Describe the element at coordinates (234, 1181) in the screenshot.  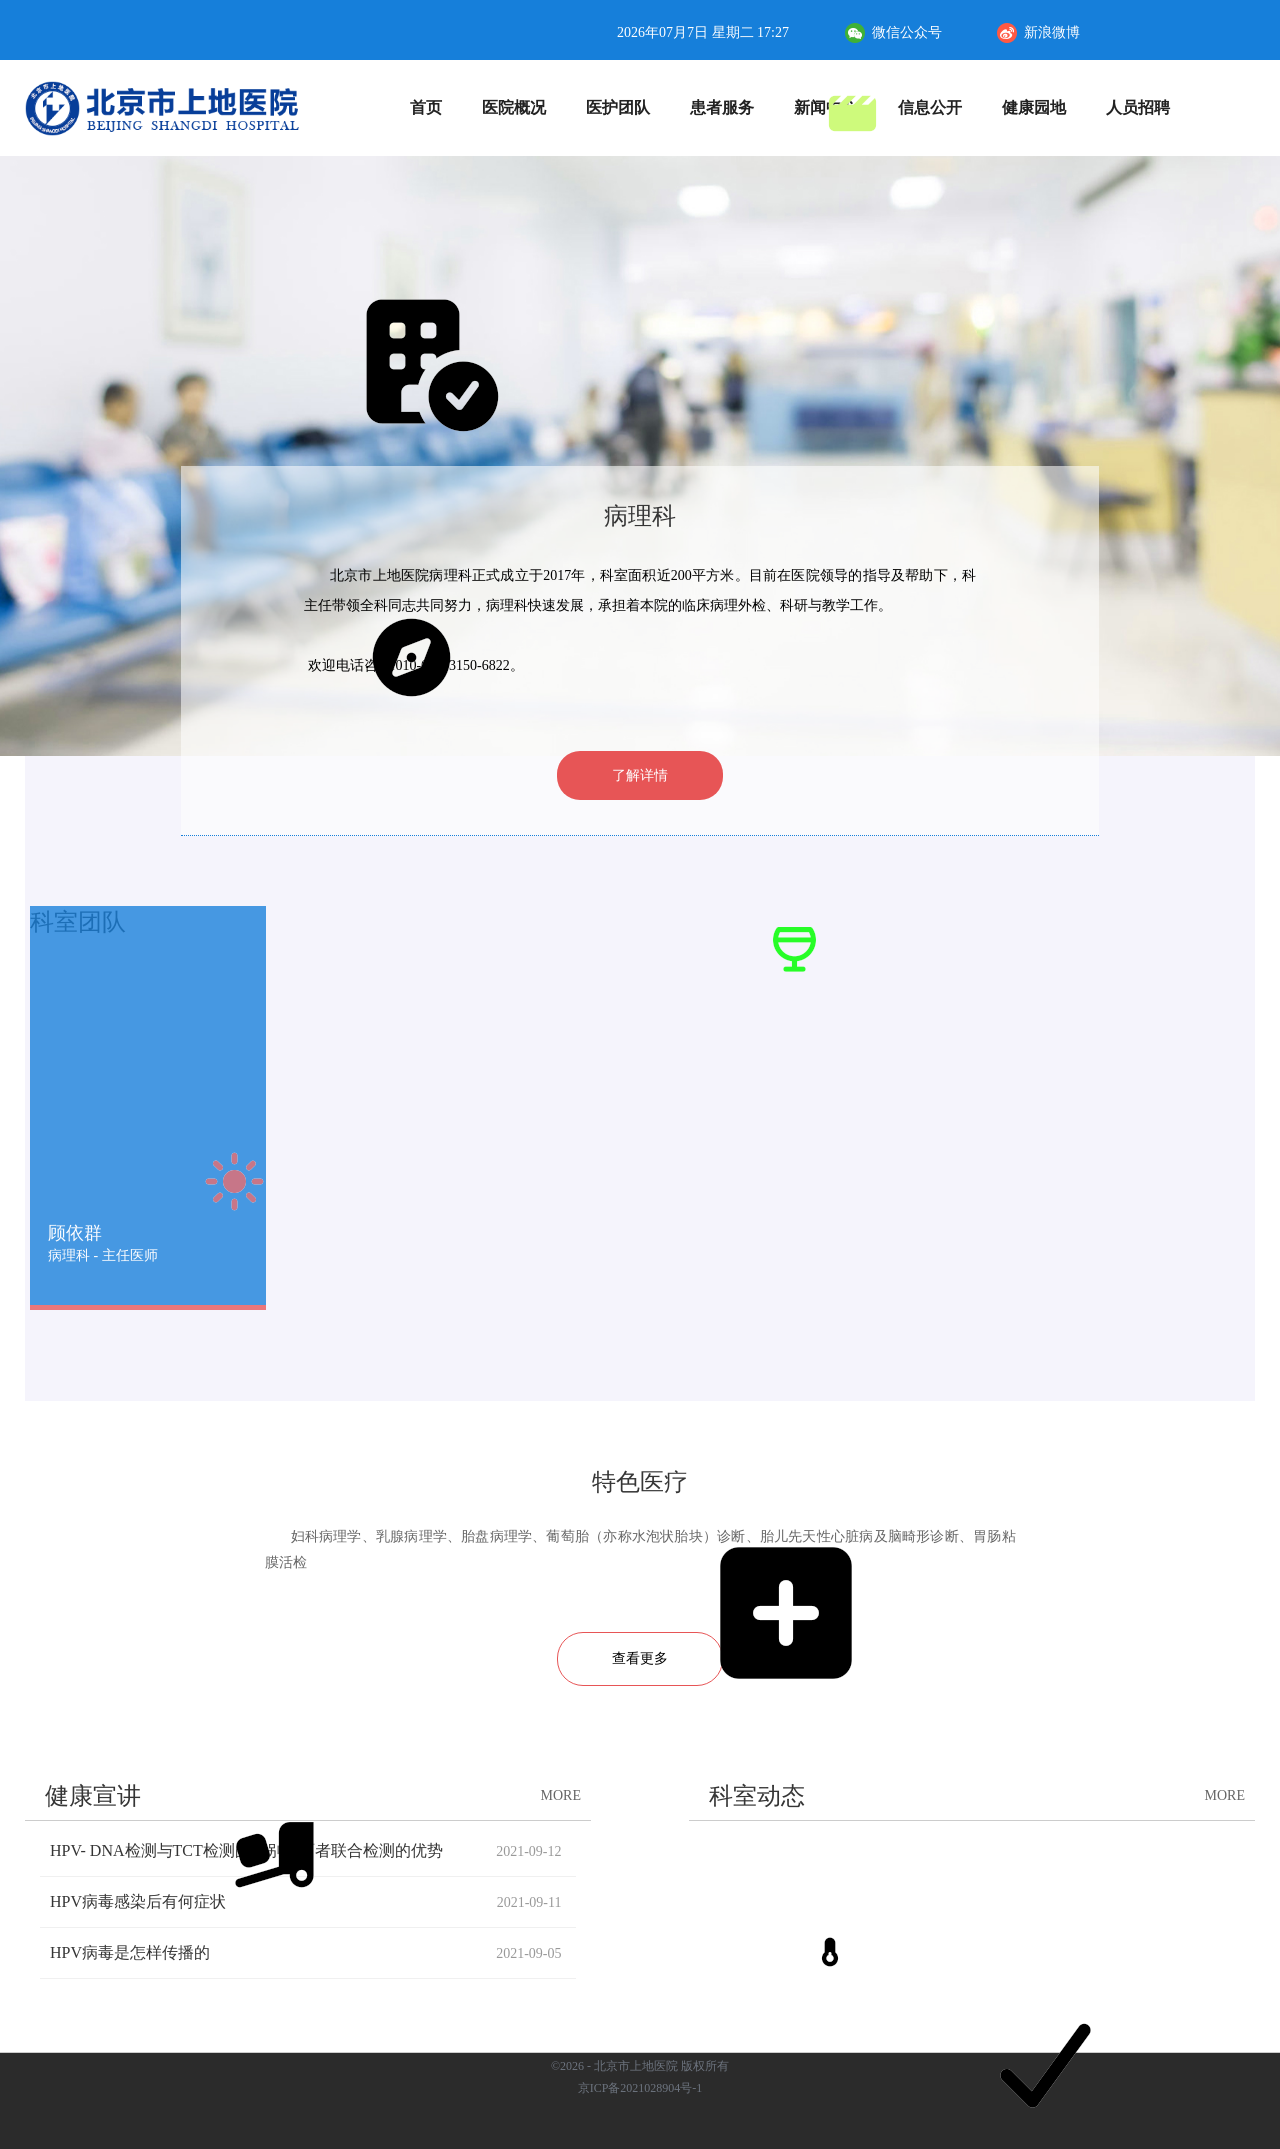
I see `switch to light mode` at that location.